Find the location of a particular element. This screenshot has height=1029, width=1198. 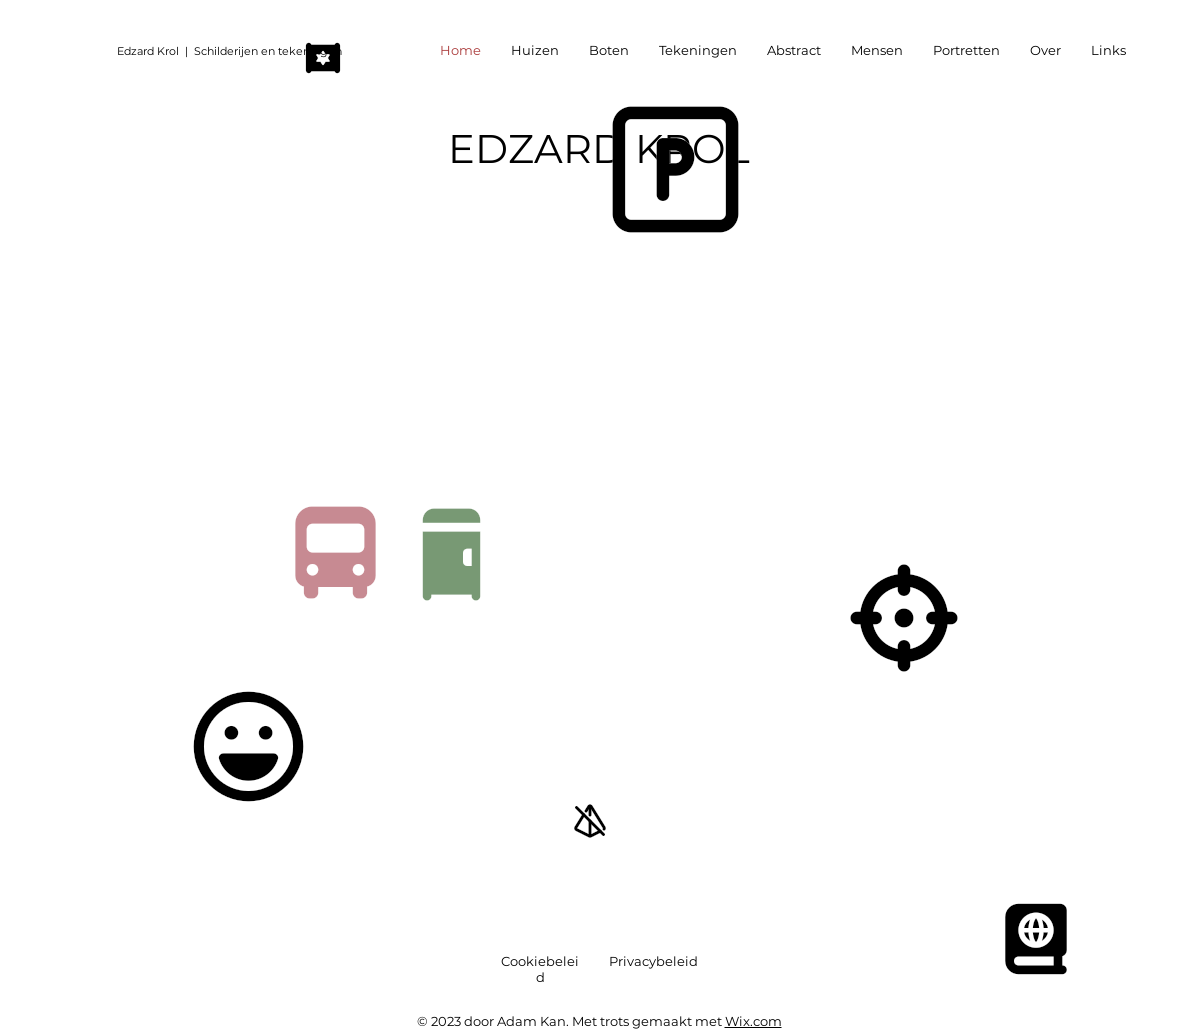

access jewish religious texts or torah content is located at coordinates (323, 58).